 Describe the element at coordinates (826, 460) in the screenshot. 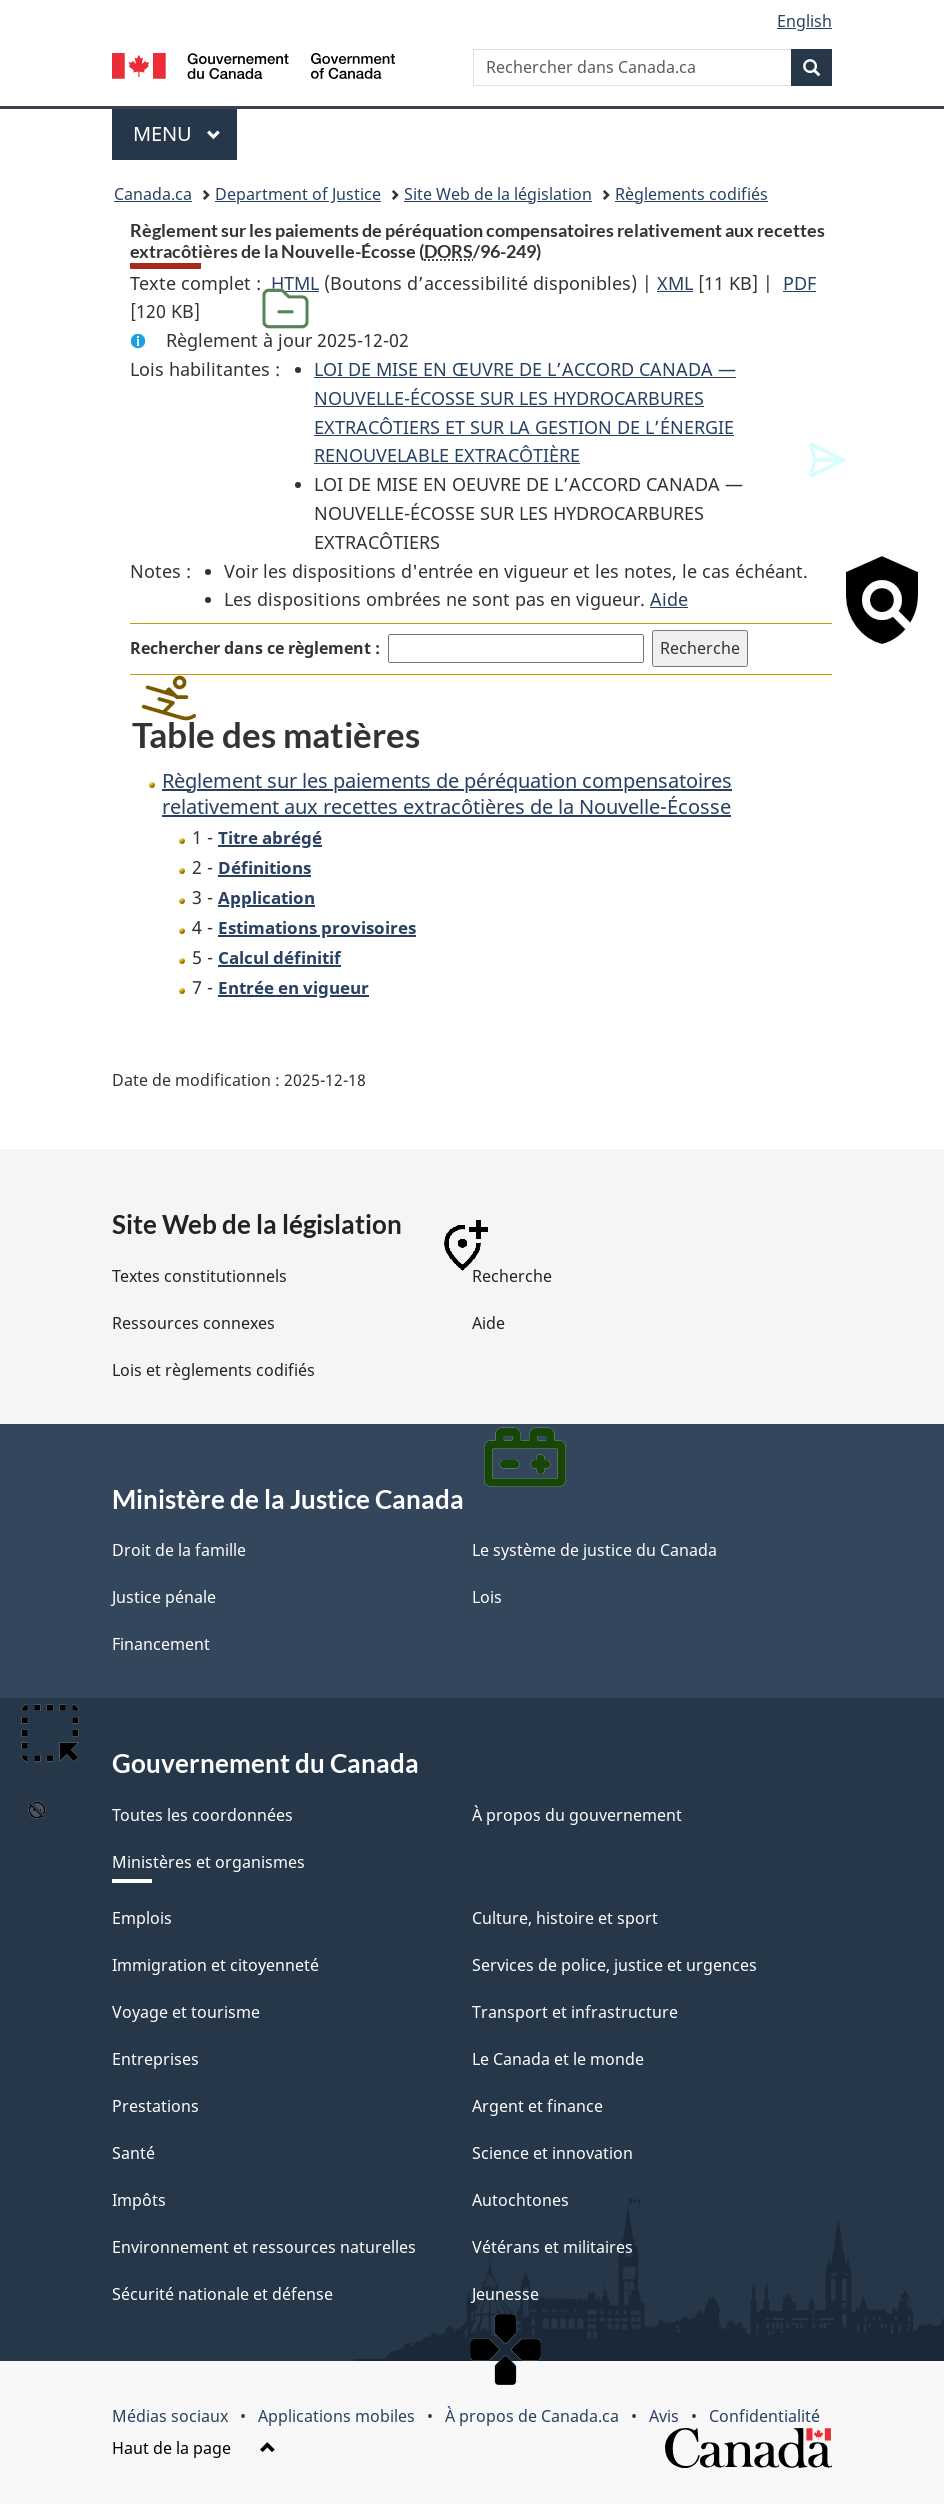

I see `send a message` at that location.